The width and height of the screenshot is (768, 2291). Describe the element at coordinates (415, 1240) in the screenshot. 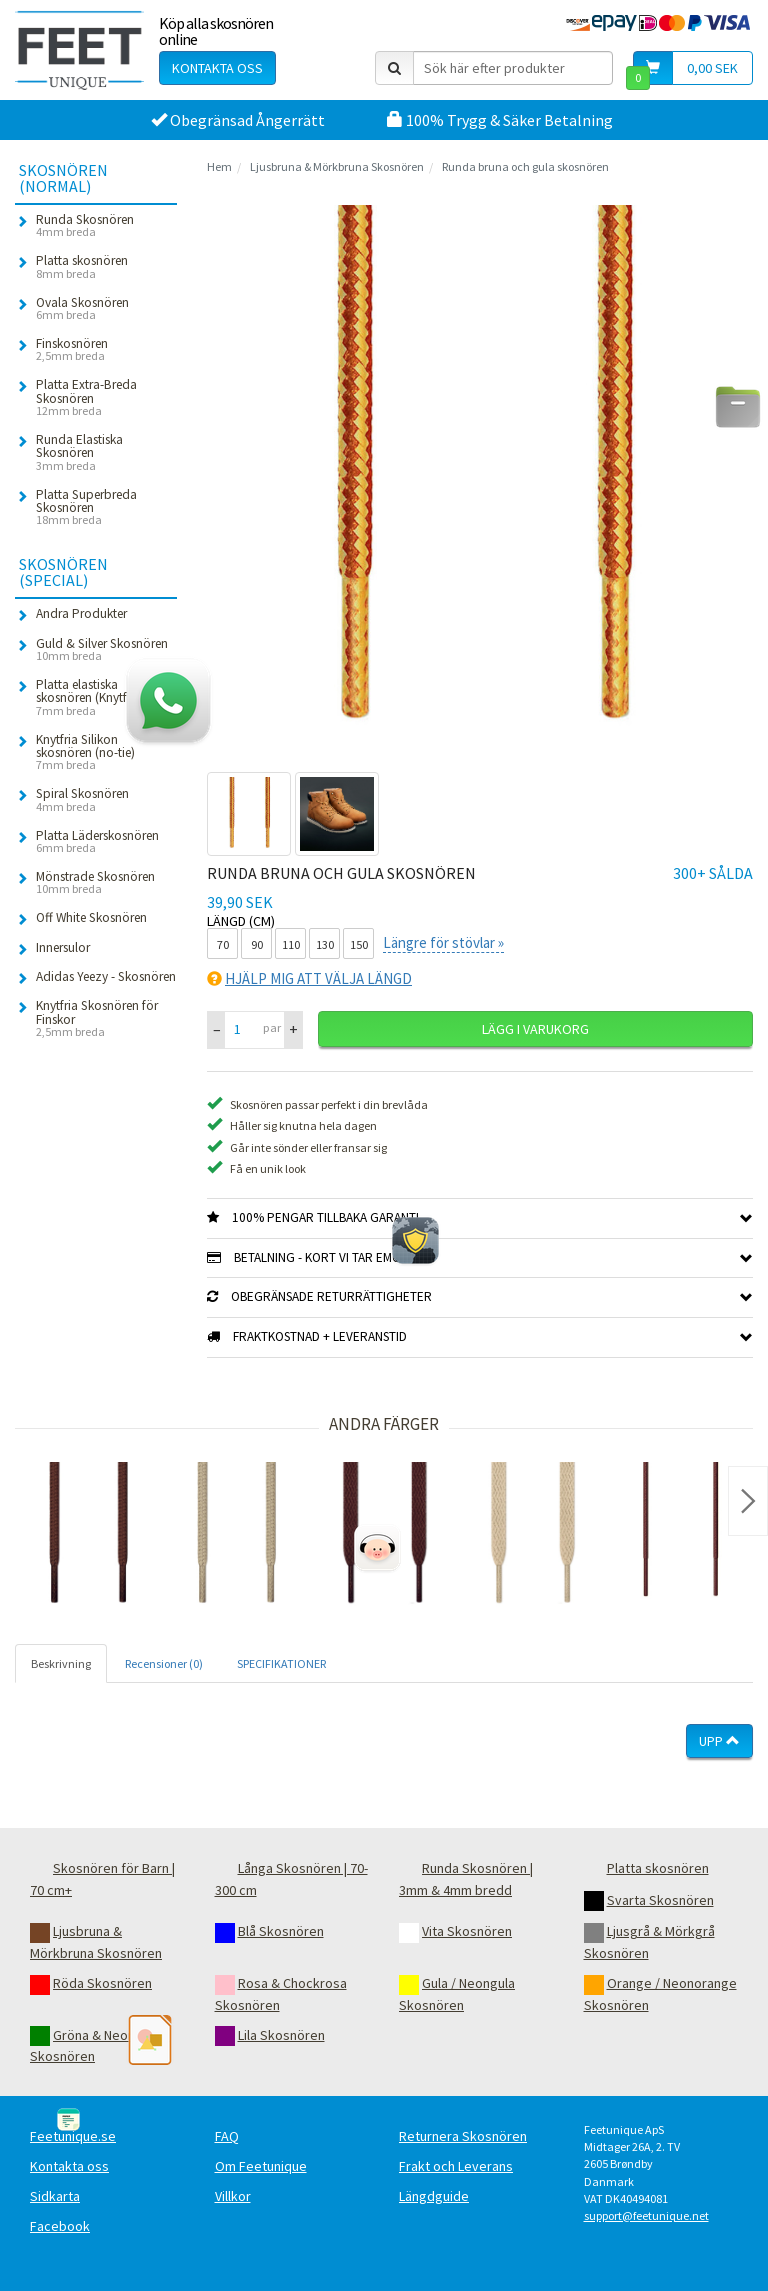

I see `open vpn settings and preferences` at that location.